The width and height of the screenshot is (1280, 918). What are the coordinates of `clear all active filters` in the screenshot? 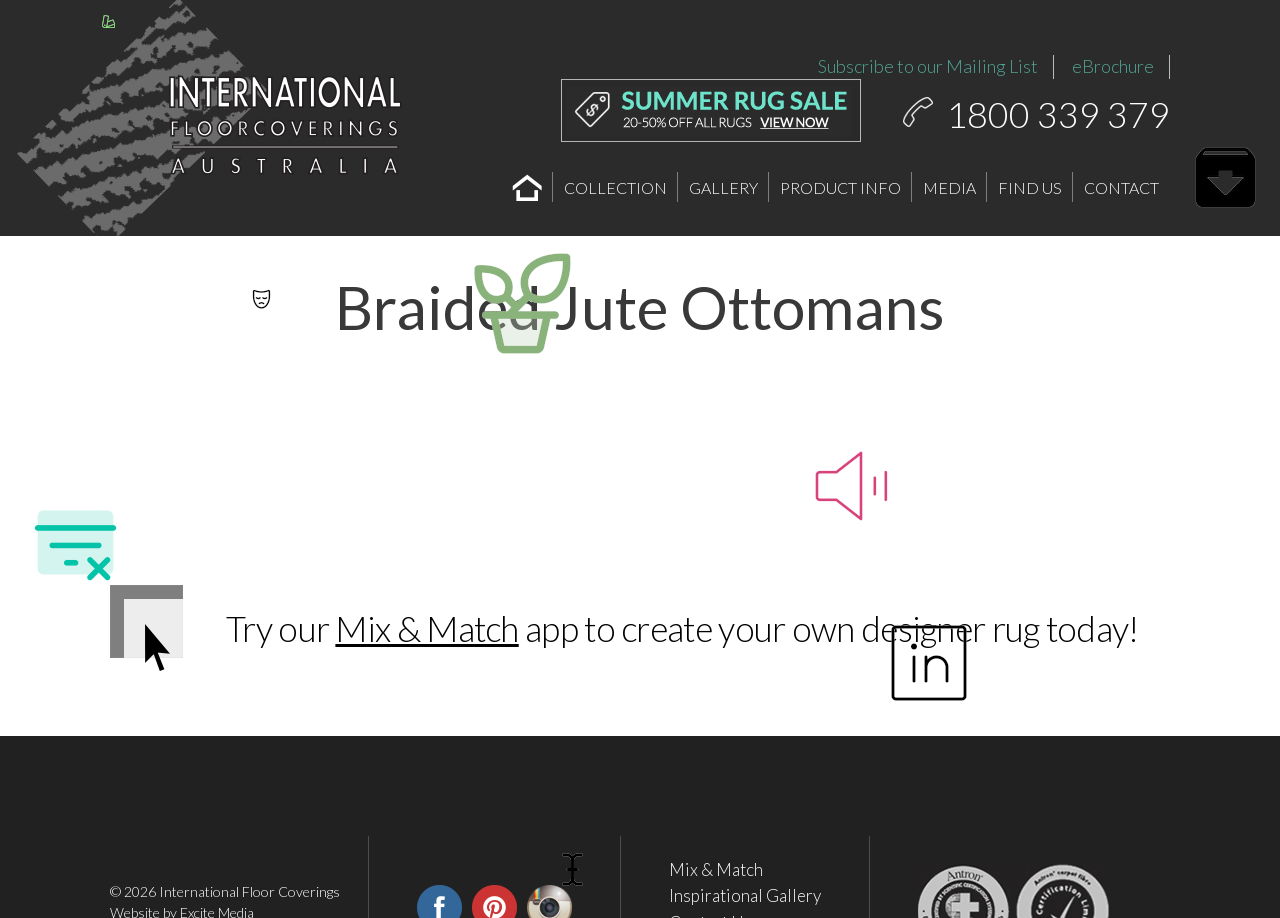 It's located at (75, 542).